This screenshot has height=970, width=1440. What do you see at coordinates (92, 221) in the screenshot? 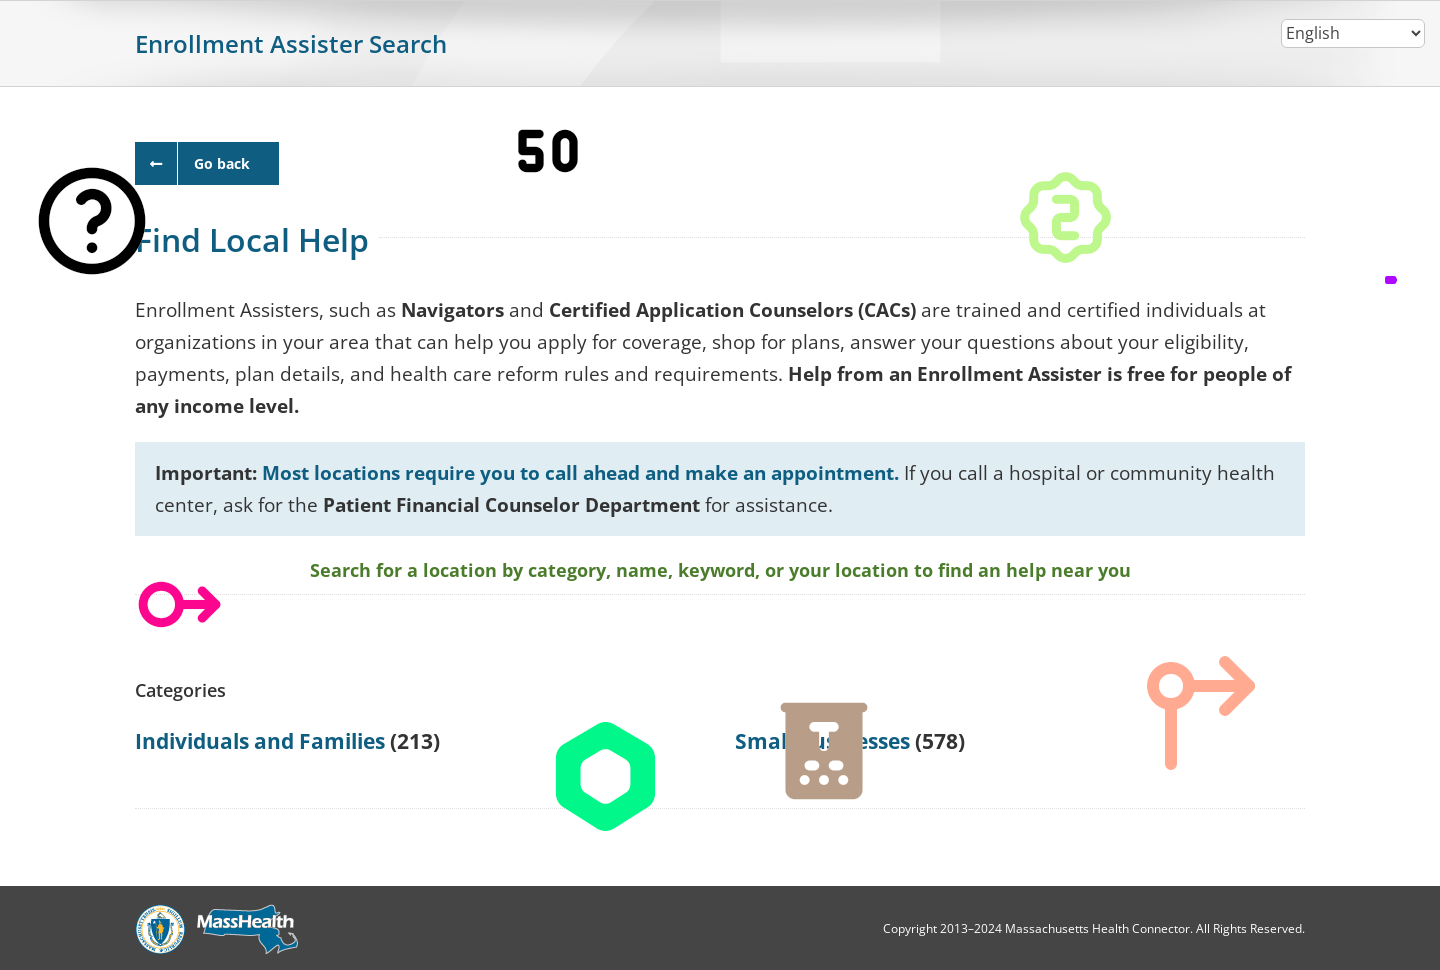
I see `access help or support information` at bounding box center [92, 221].